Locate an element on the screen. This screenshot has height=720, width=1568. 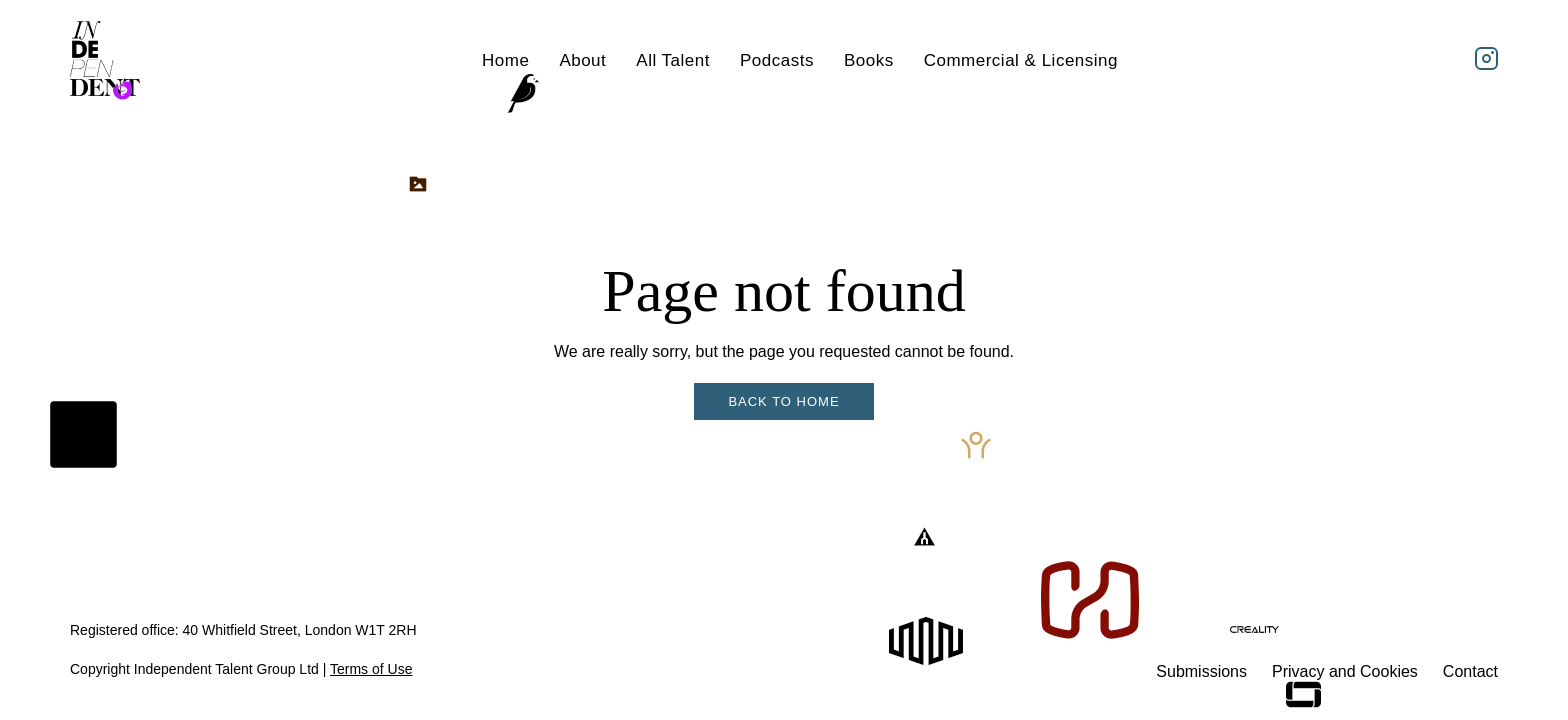
accessibility or inclusive design features is located at coordinates (976, 445).